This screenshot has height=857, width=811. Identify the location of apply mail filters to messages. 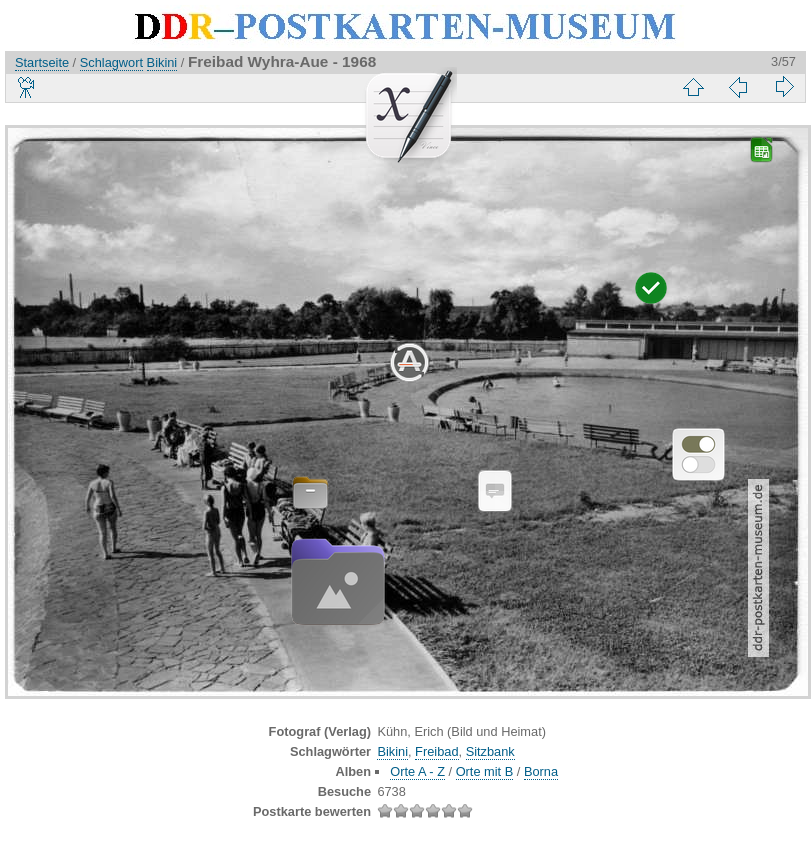
(651, 288).